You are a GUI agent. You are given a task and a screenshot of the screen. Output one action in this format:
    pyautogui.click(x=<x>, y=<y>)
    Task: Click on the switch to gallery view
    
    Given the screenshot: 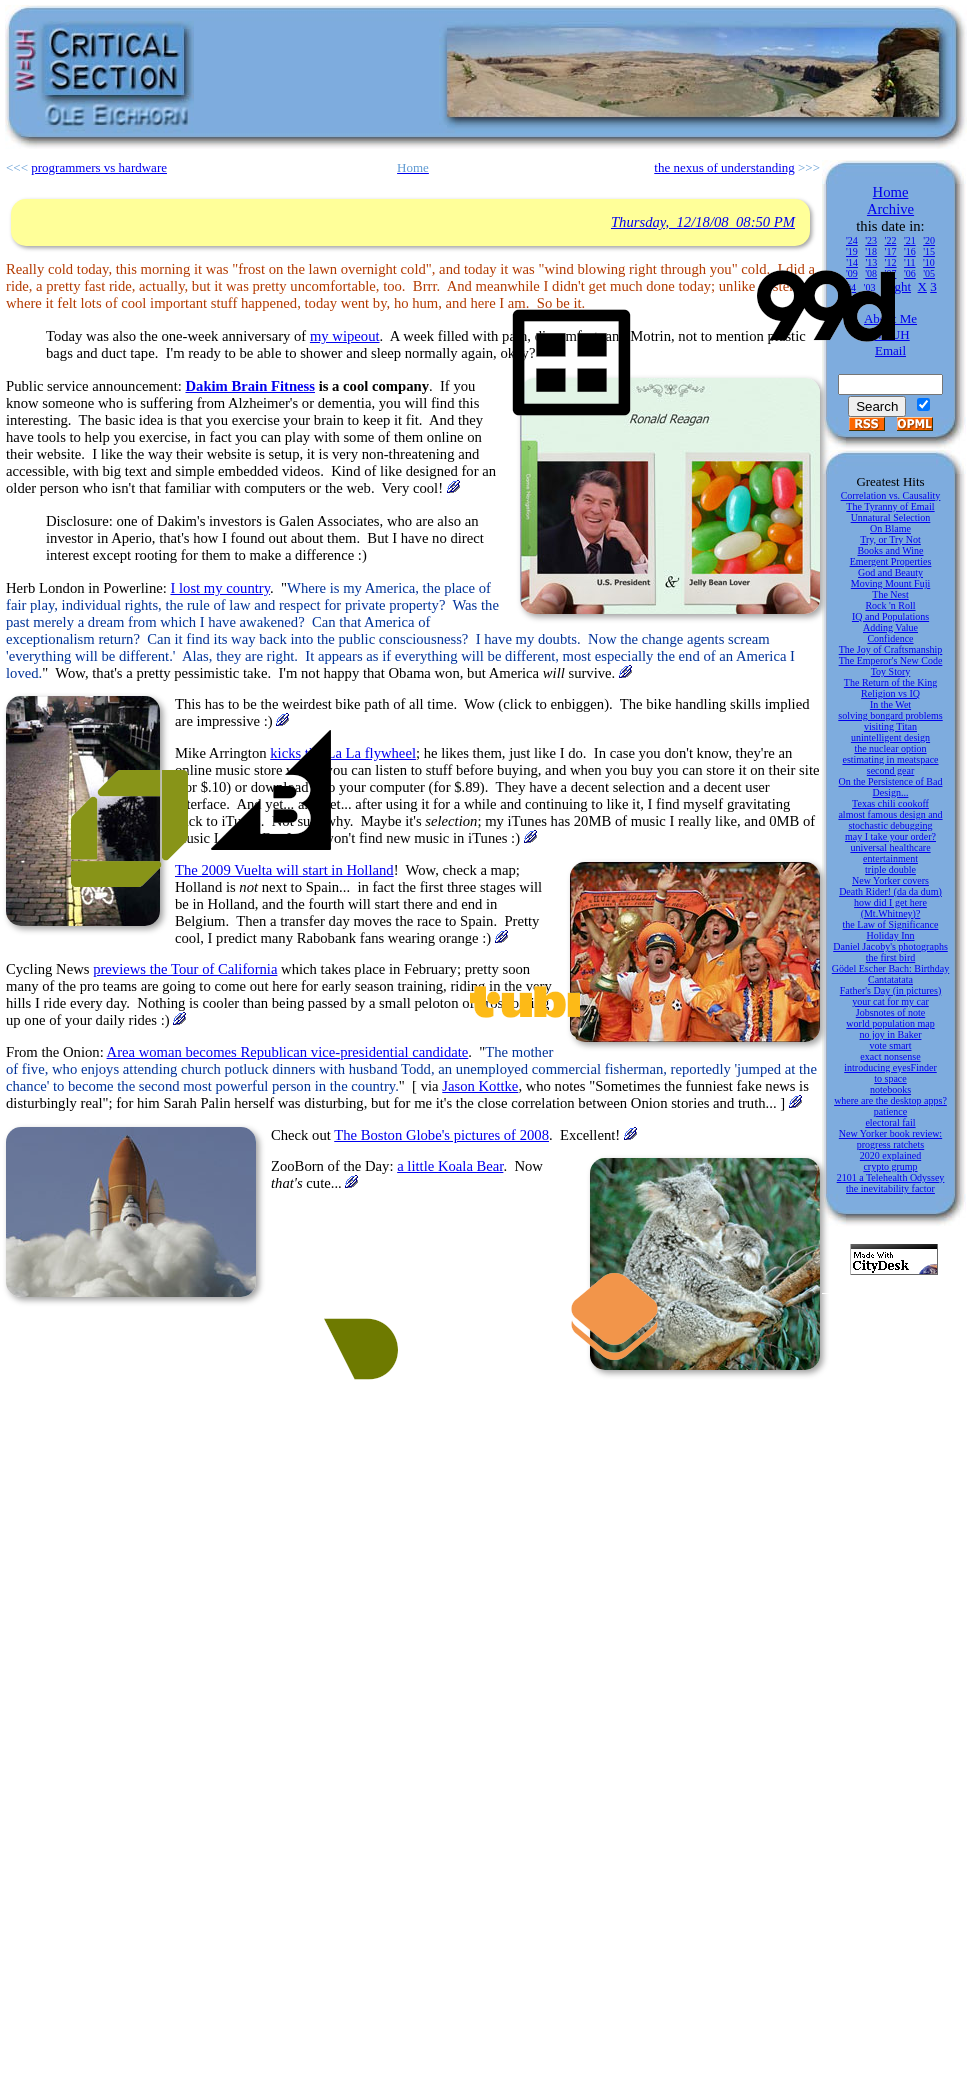 What is the action you would take?
    pyautogui.click(x=571, y=362)
    